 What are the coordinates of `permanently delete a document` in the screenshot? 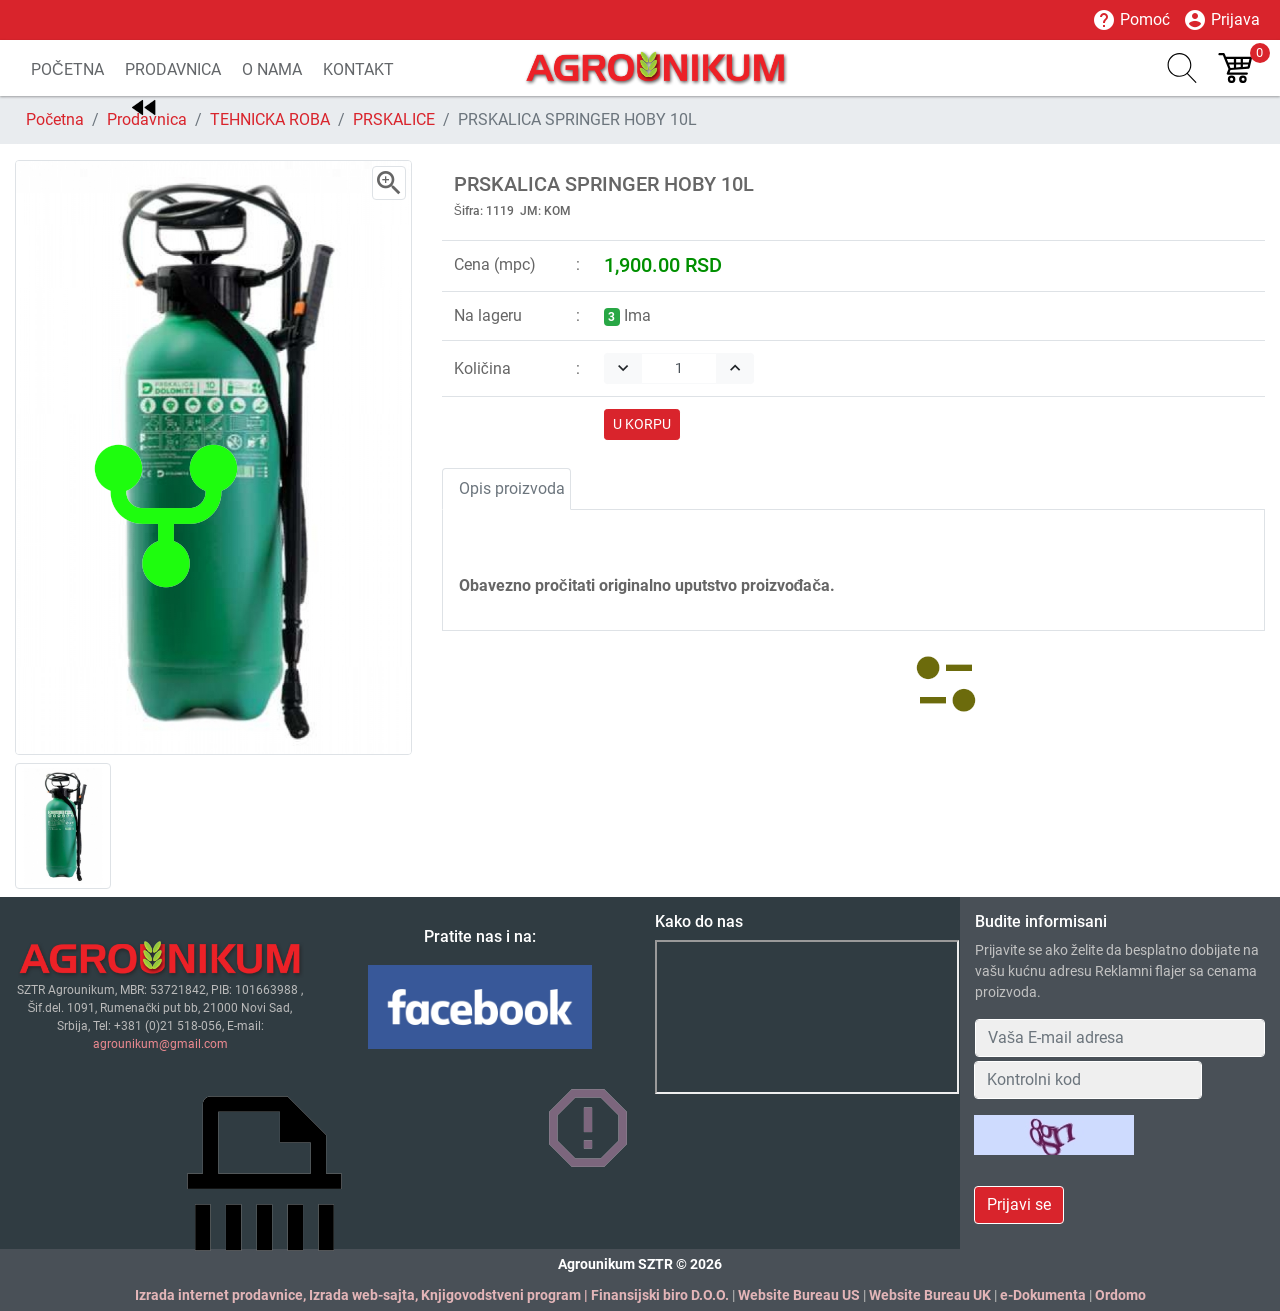 It's located at (264, 1173).